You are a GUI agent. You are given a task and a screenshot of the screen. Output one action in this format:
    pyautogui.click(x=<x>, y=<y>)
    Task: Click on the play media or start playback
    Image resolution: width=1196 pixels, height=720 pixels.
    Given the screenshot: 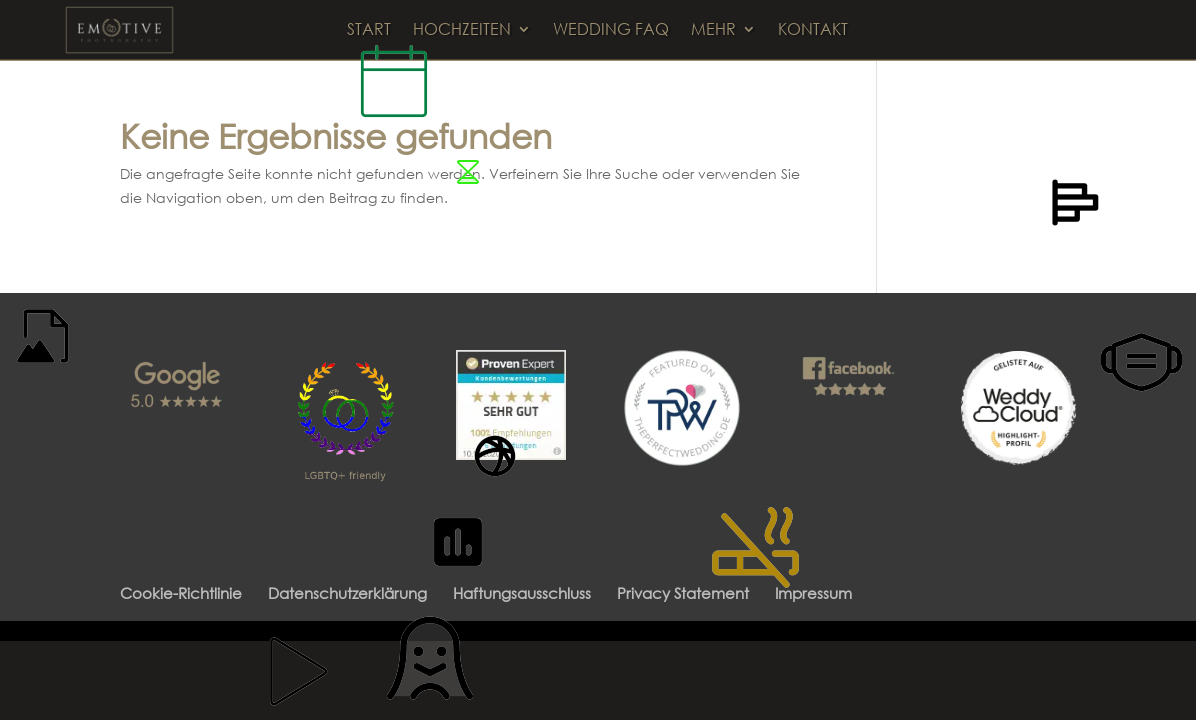 What is the action you would take?
    pyautogui.click(x=290, y=671)
    